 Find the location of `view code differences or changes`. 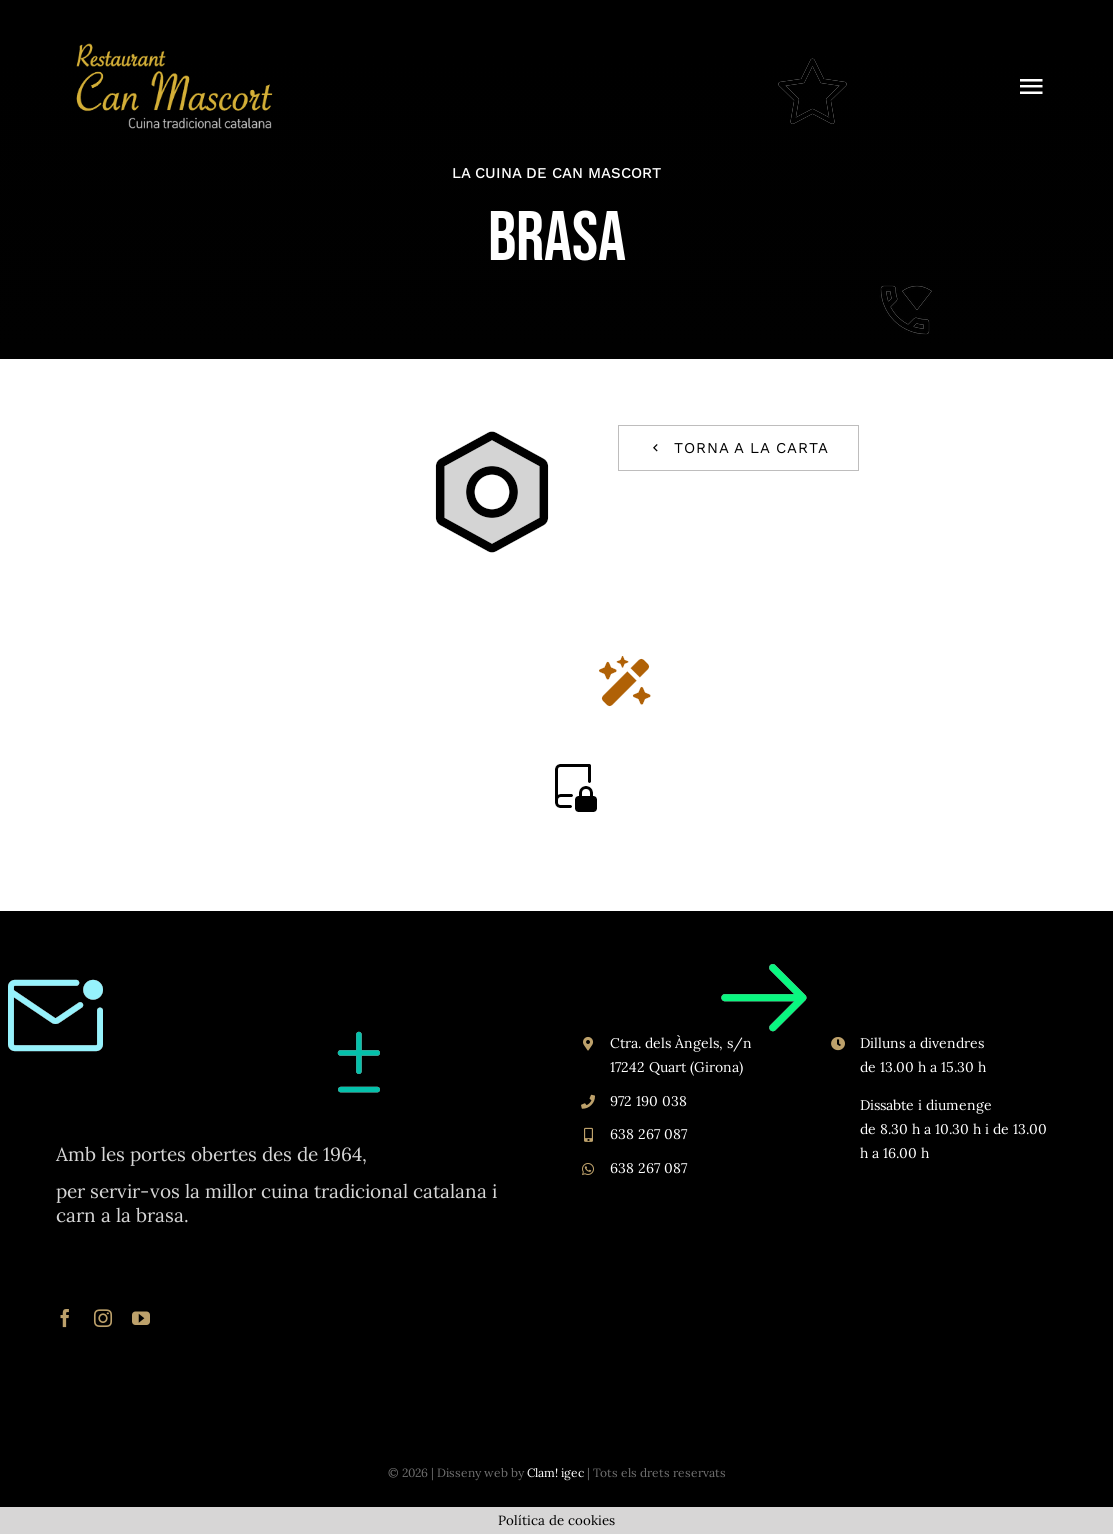

view code differences or changes is located at coordinates (358, 1063).